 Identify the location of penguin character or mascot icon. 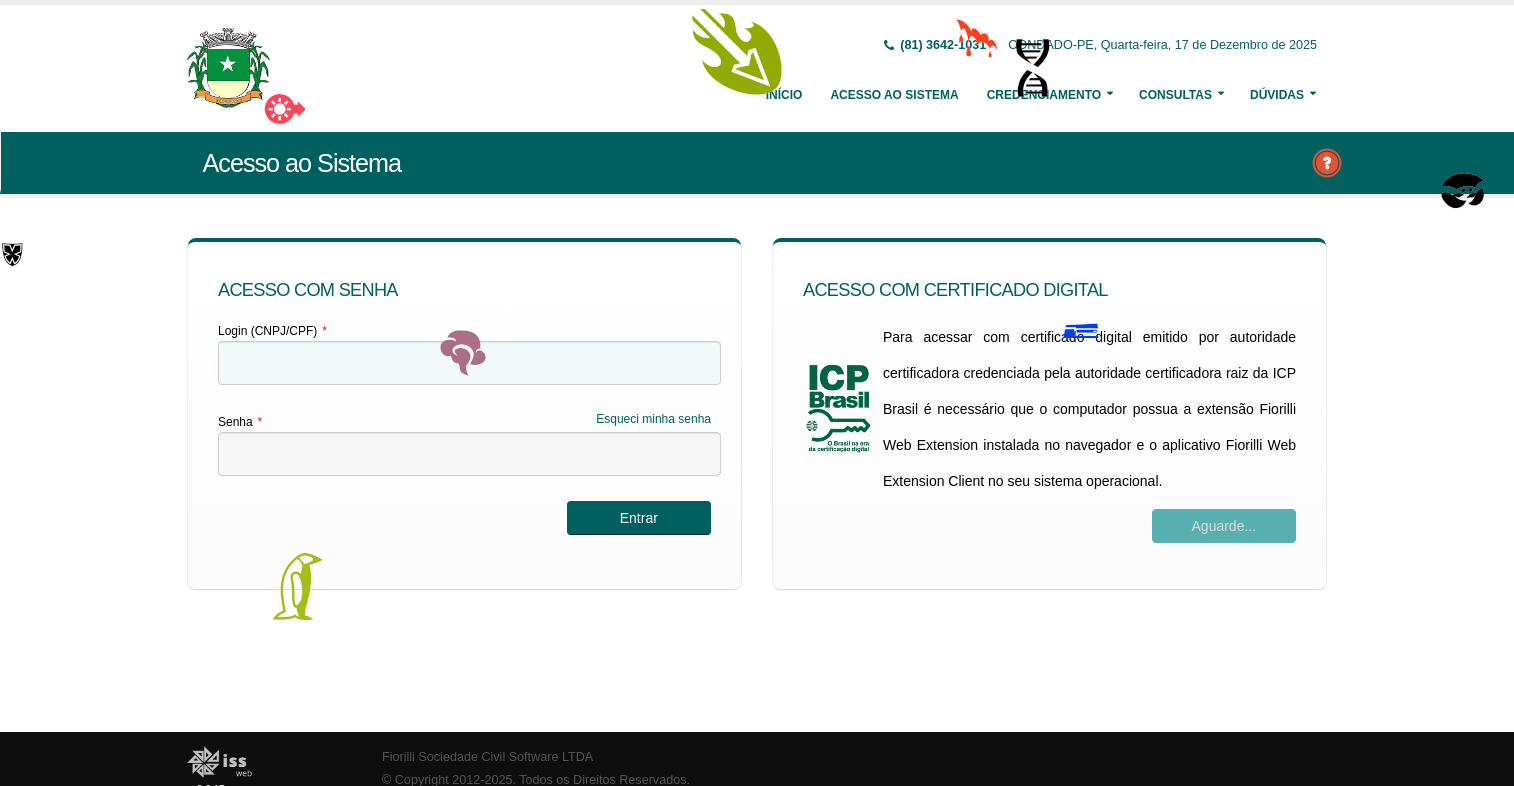
(297, 586).